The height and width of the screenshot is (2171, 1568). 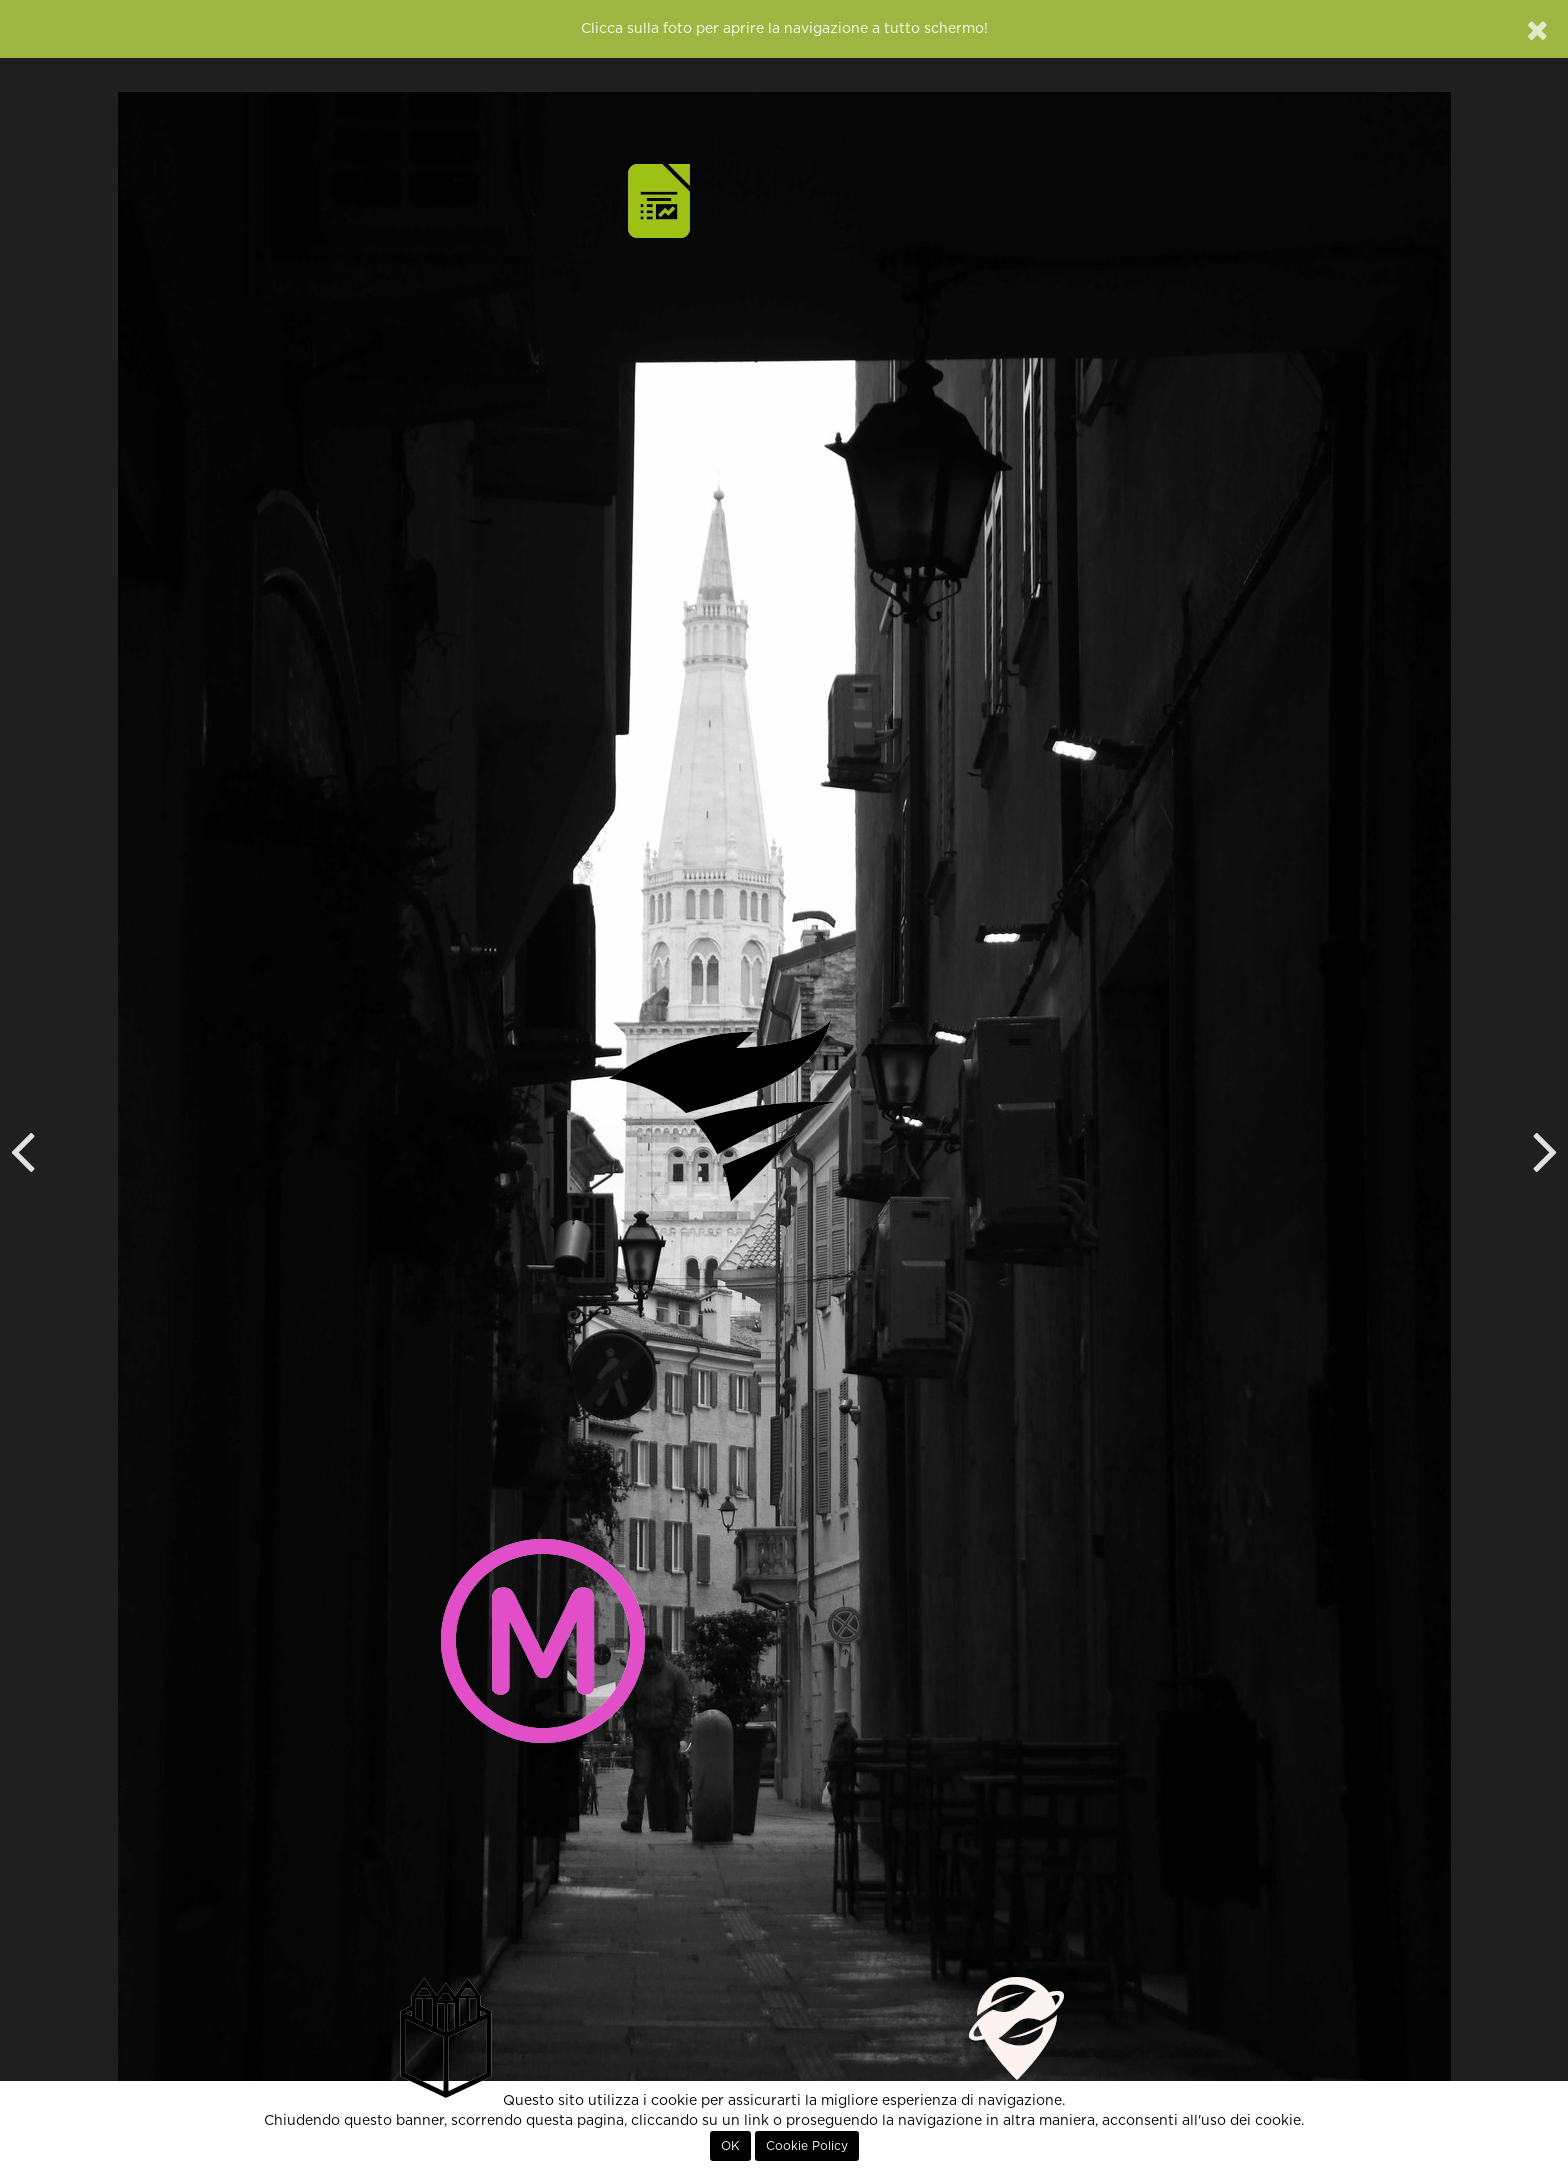 I want to click on open LibreOffice Impress presentation software, so click(x=659, y=201).